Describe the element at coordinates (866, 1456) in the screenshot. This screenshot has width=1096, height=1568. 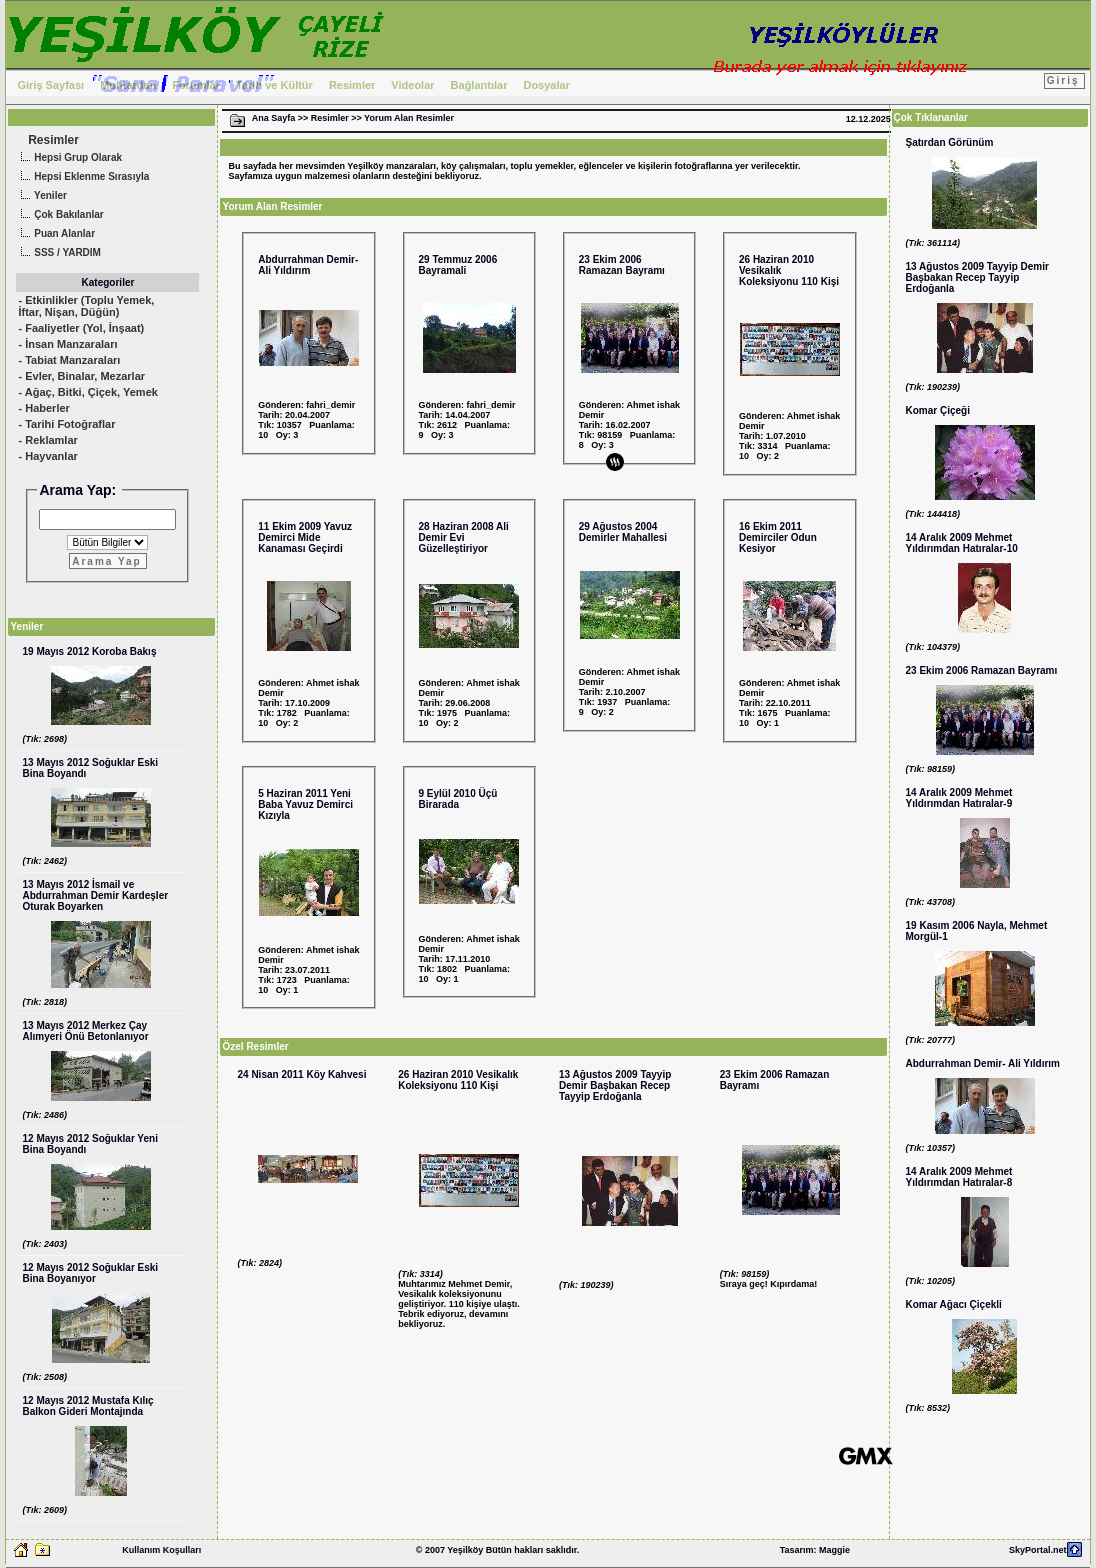
I see `open GMX email service` at that location.